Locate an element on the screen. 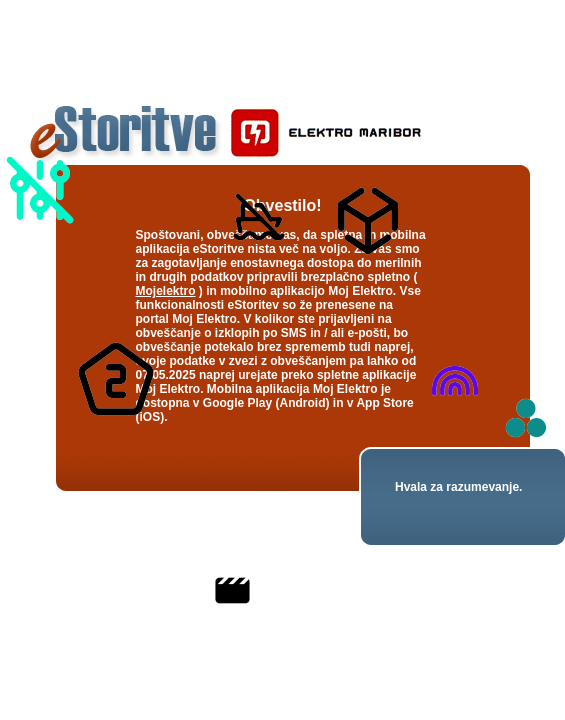 The image size is (565, 720). unity game engine logo is located at coordinates (368, 221).